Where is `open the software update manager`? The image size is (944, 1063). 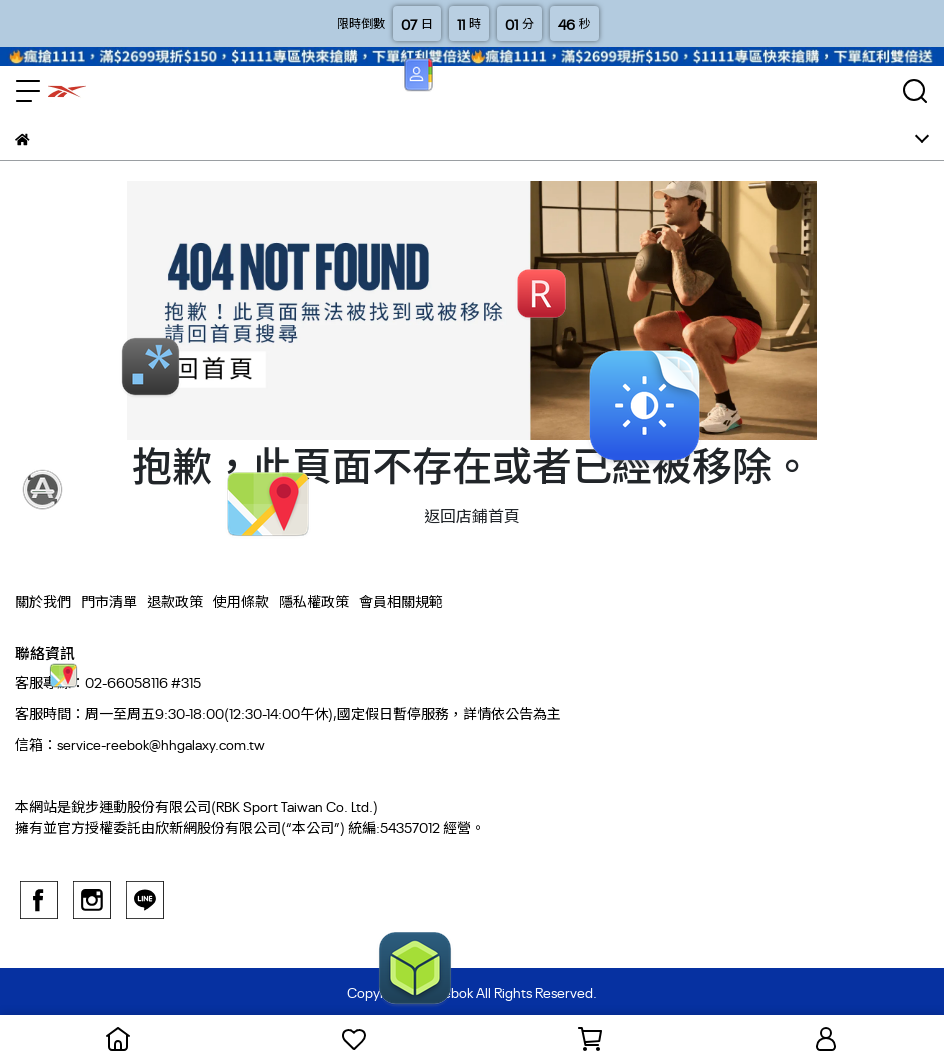
open the software update manager is located at coordinates (42, 489).